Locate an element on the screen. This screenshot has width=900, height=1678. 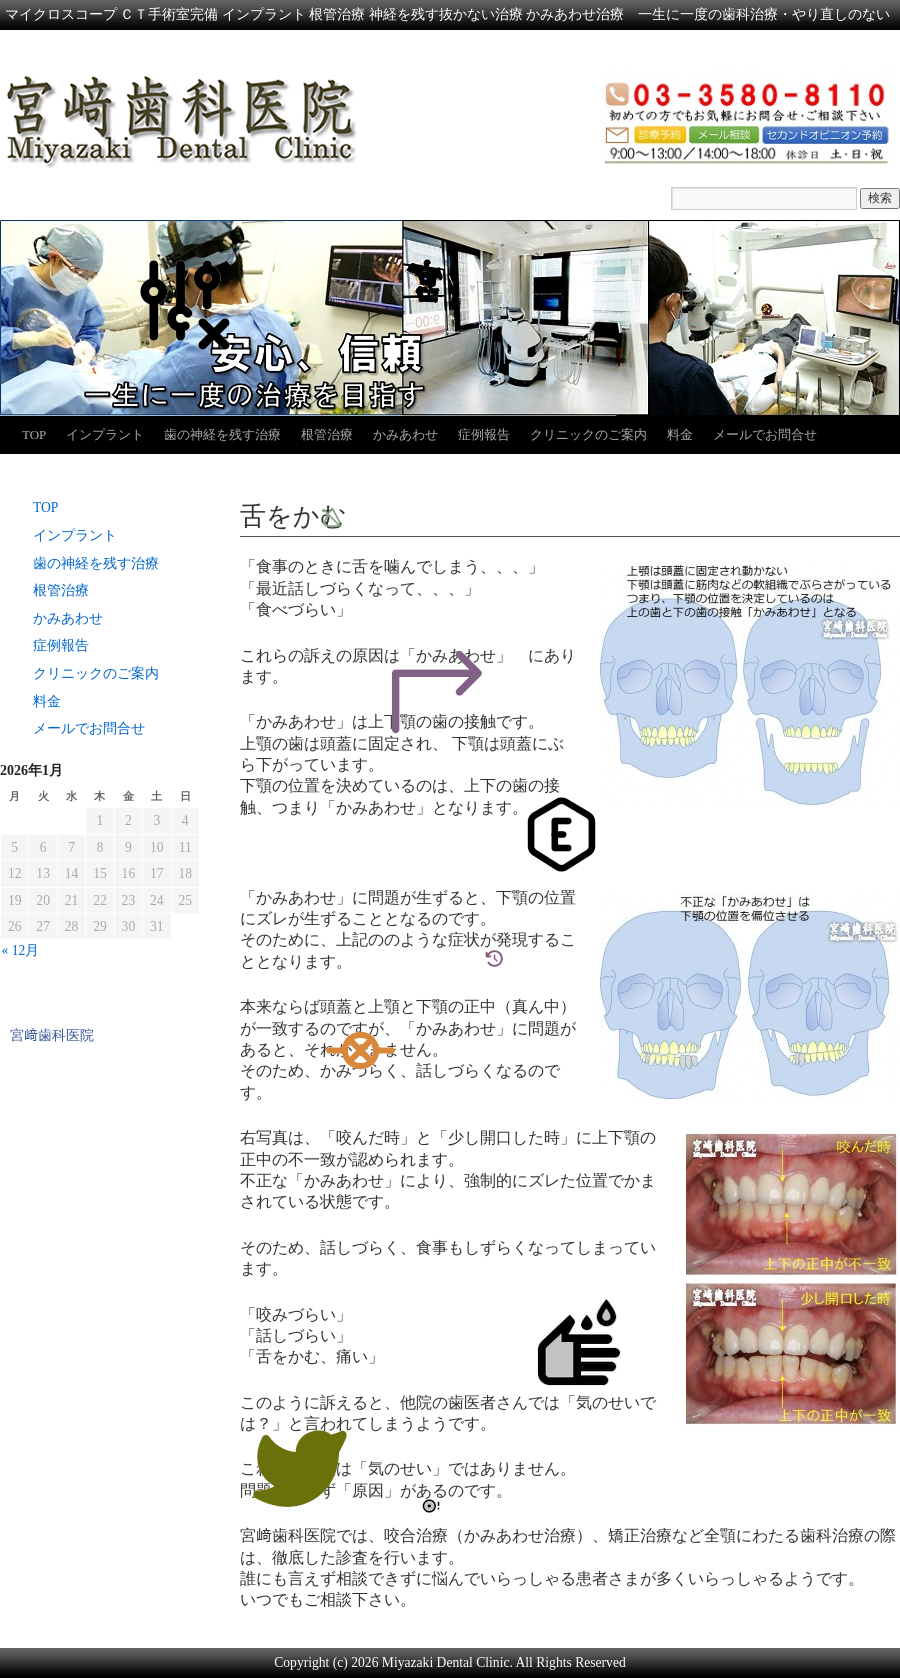
view history or recent activity is located at coordinates (494, 958).